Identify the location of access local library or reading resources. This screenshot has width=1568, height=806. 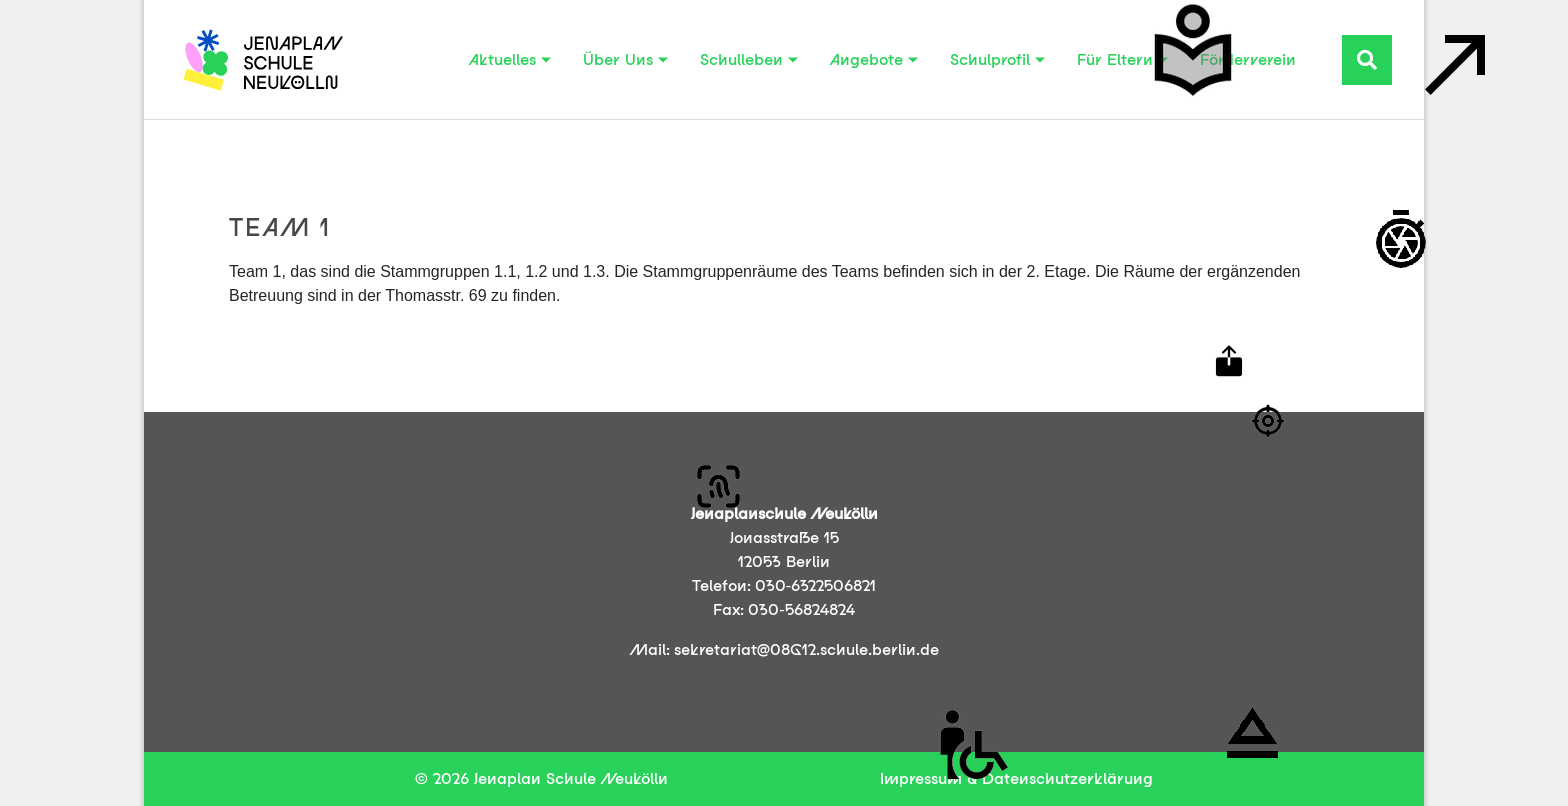
(1193, 51).